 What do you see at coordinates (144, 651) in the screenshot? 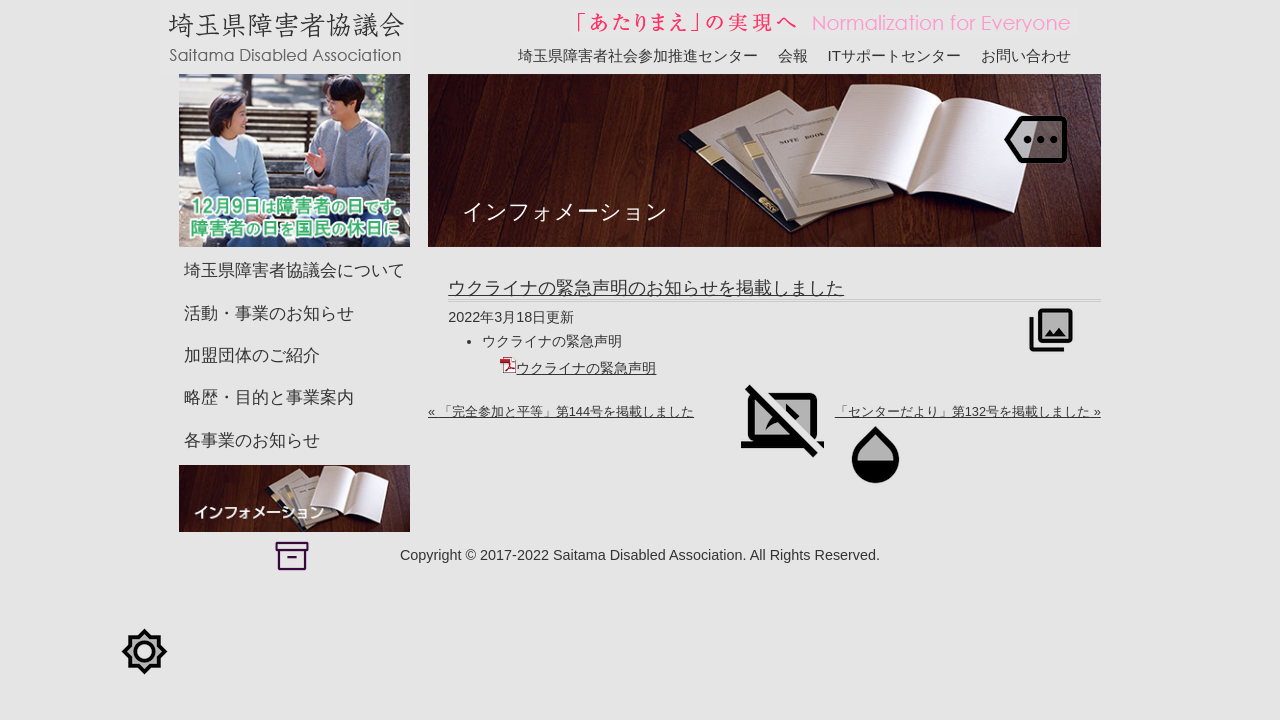
I see `adjust screen brightness settings` at bounding box center [144, 651].